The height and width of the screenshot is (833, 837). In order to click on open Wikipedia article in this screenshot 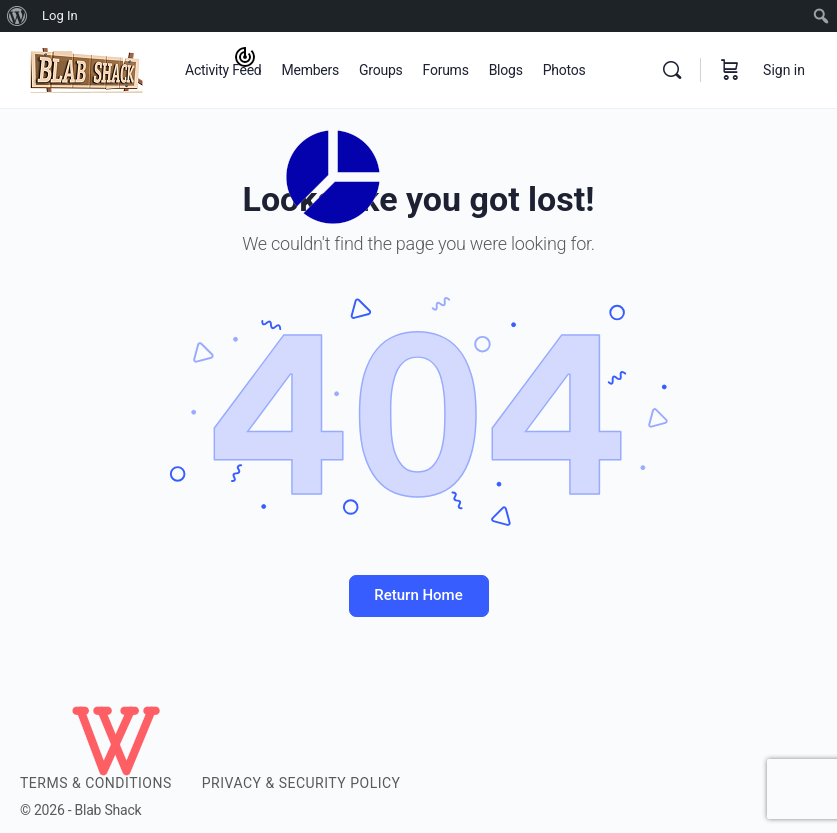, I will do `click(114, 740)`.